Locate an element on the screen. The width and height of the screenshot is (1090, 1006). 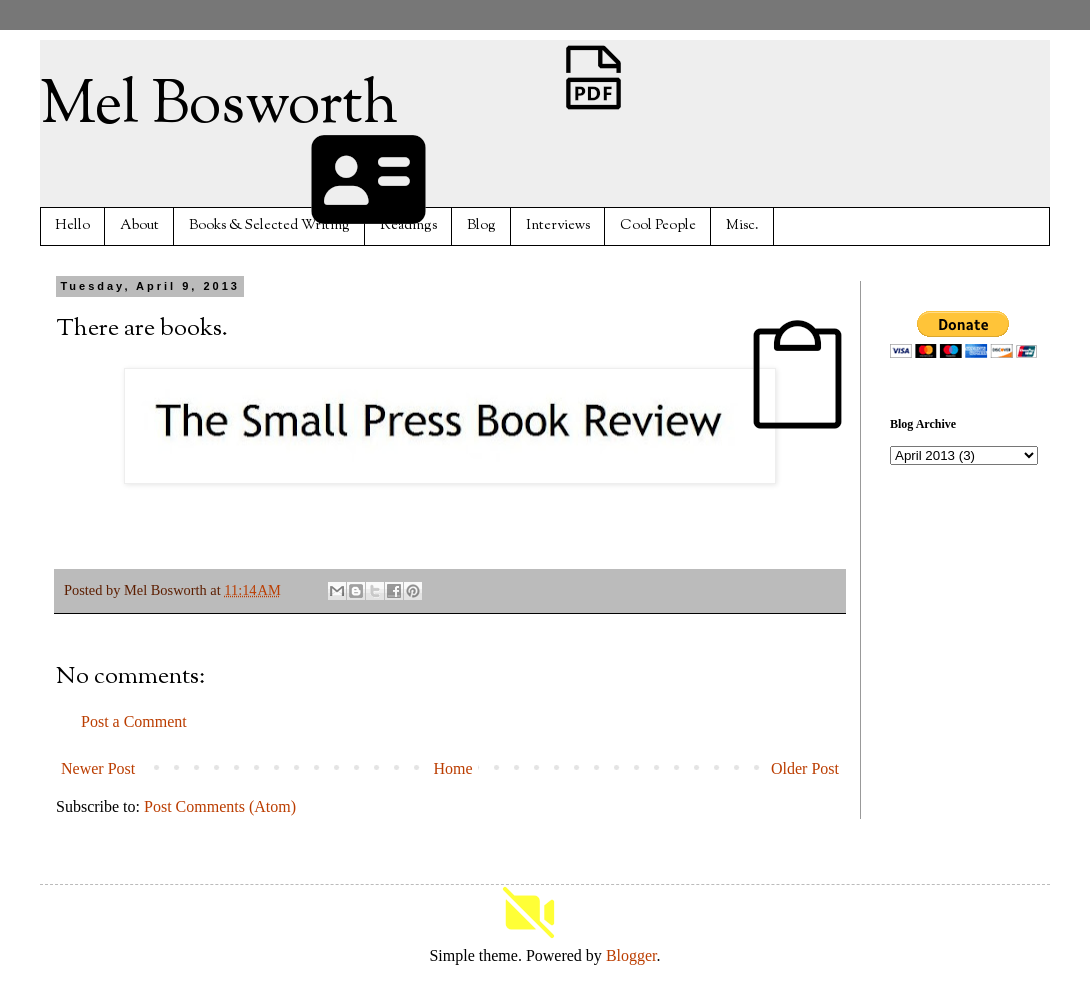
copy to clipboard is located at coordinates (797, 376).